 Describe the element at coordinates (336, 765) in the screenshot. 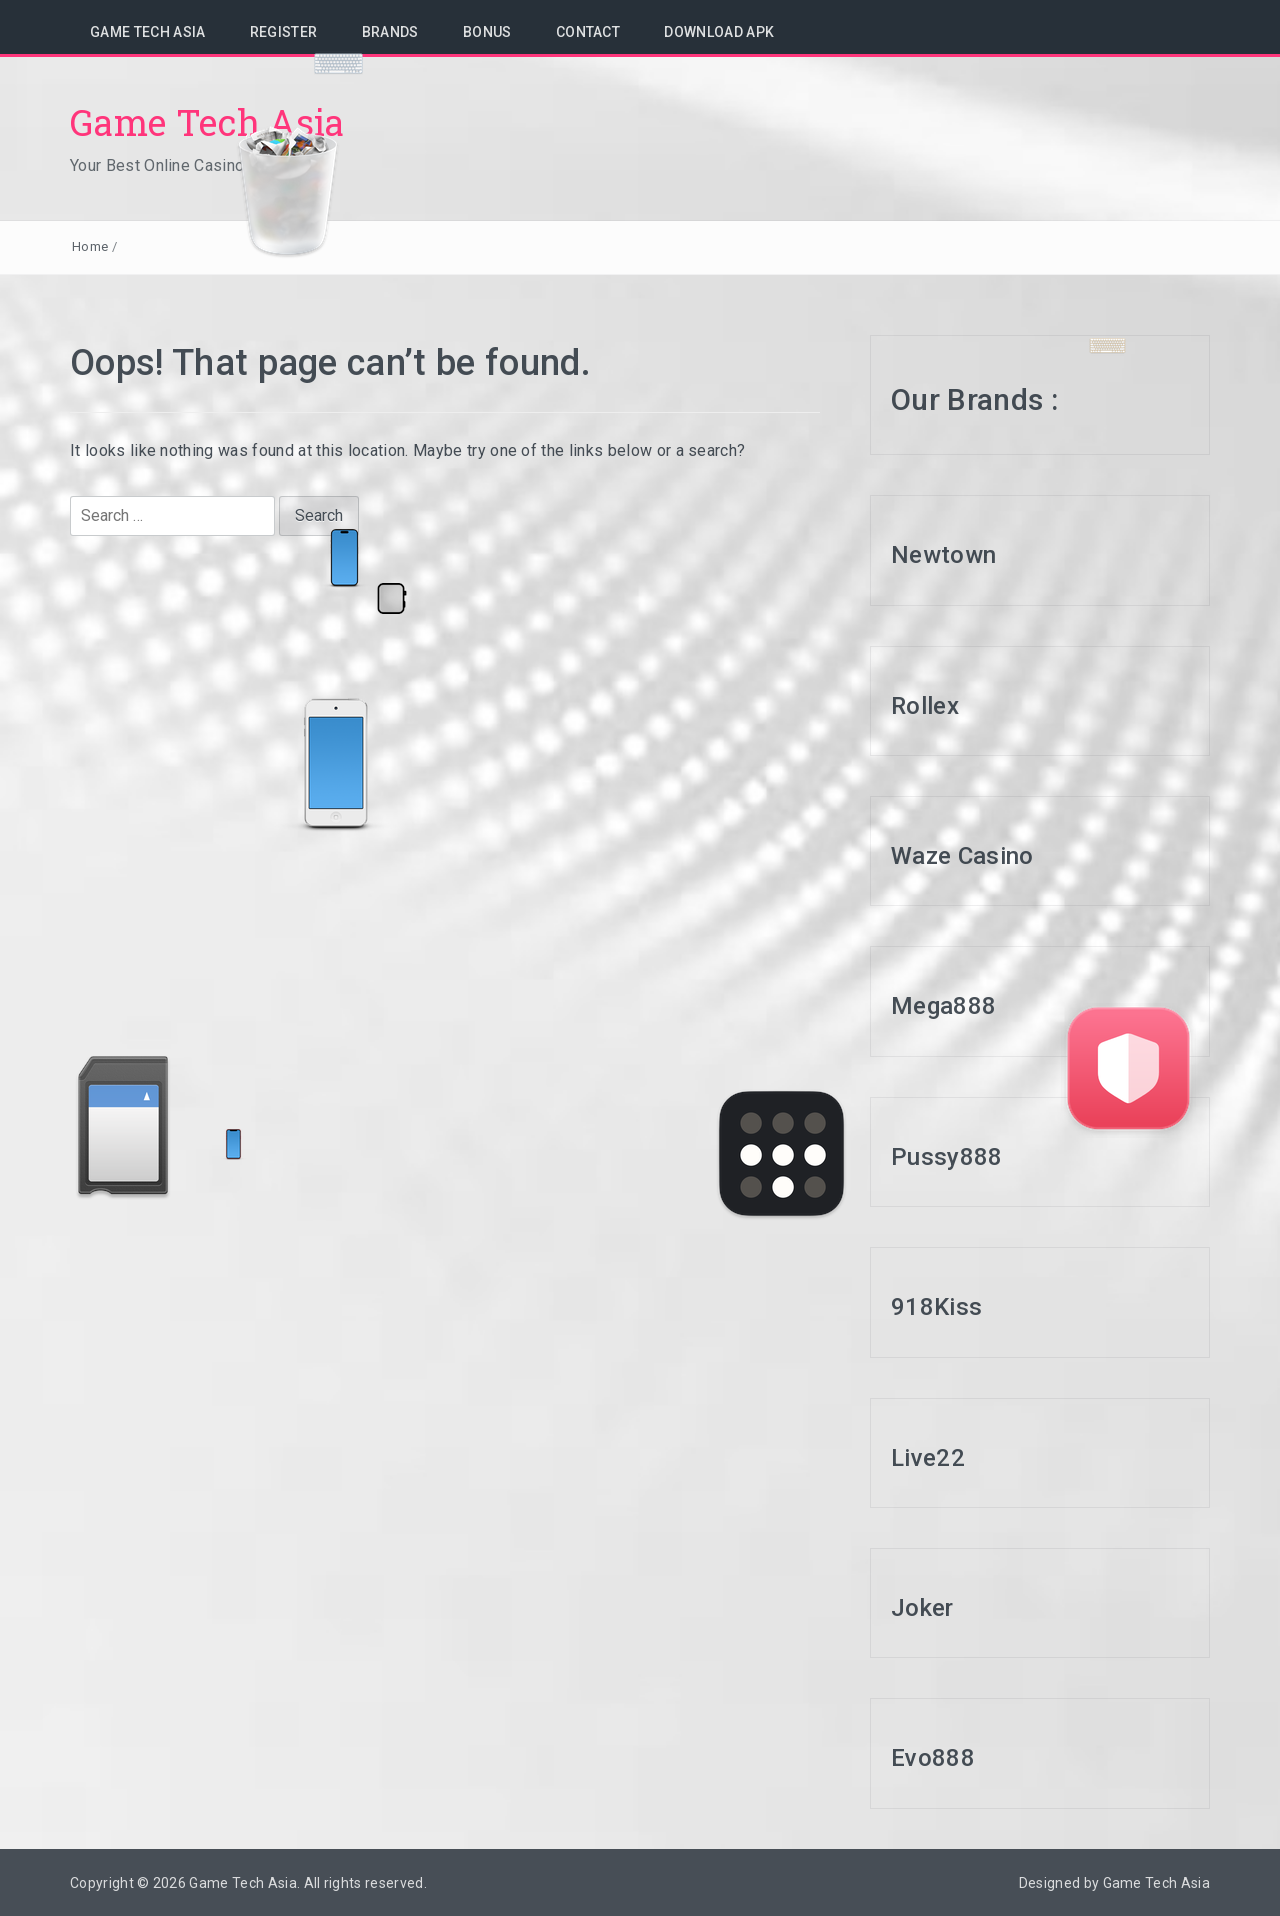

I see `iPod Touch device connected` at that location.